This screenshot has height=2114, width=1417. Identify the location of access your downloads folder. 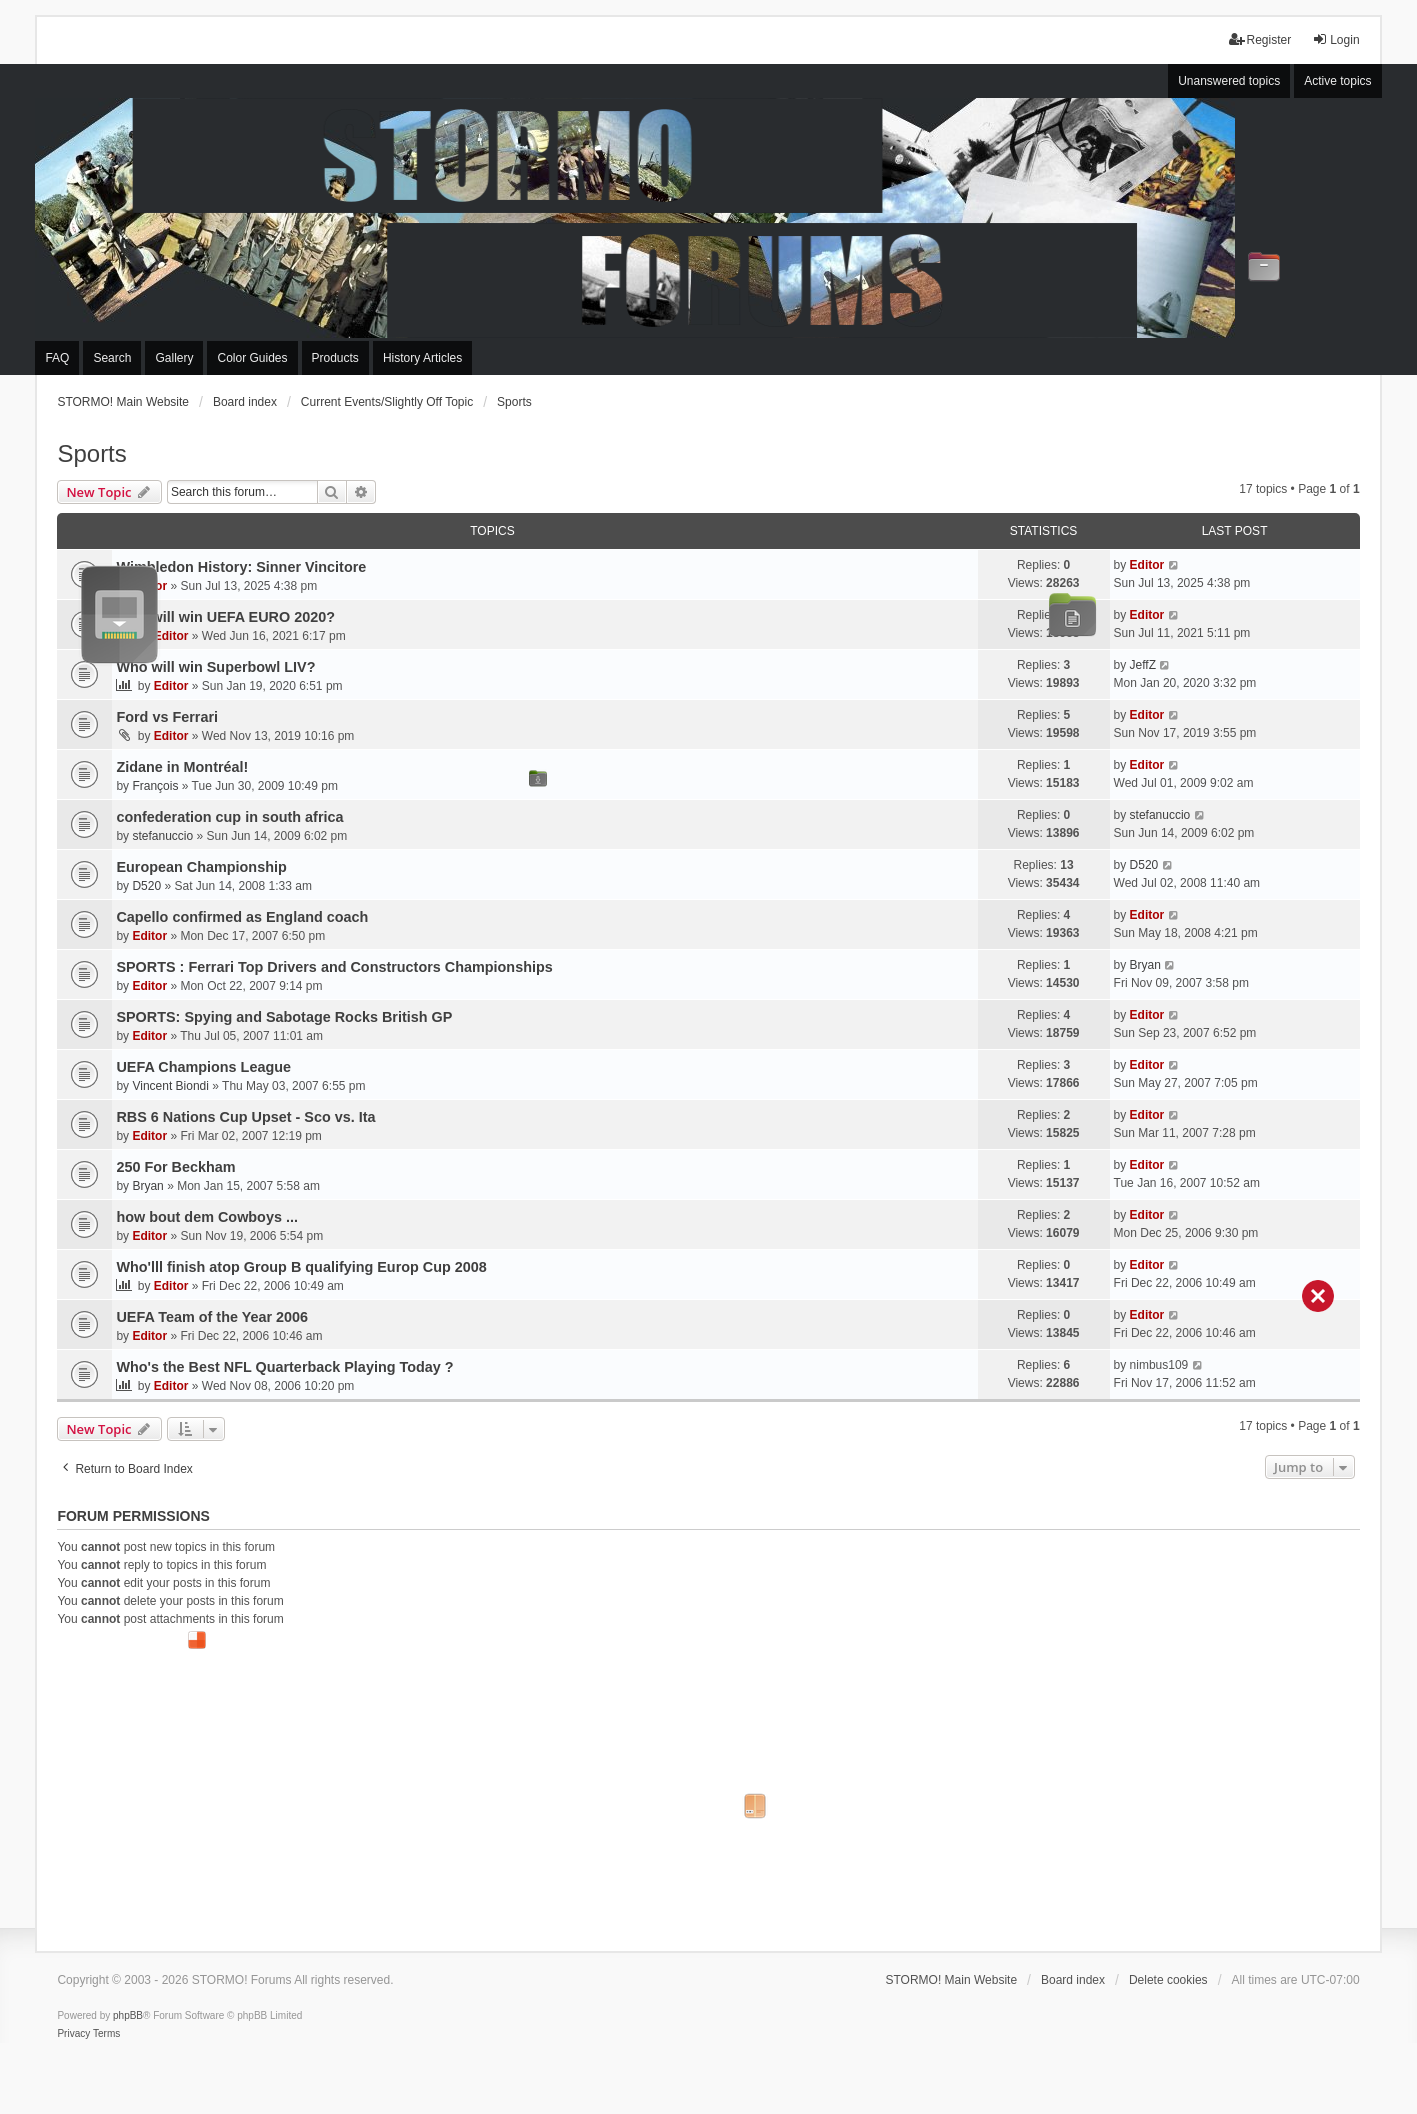
(538, 778).